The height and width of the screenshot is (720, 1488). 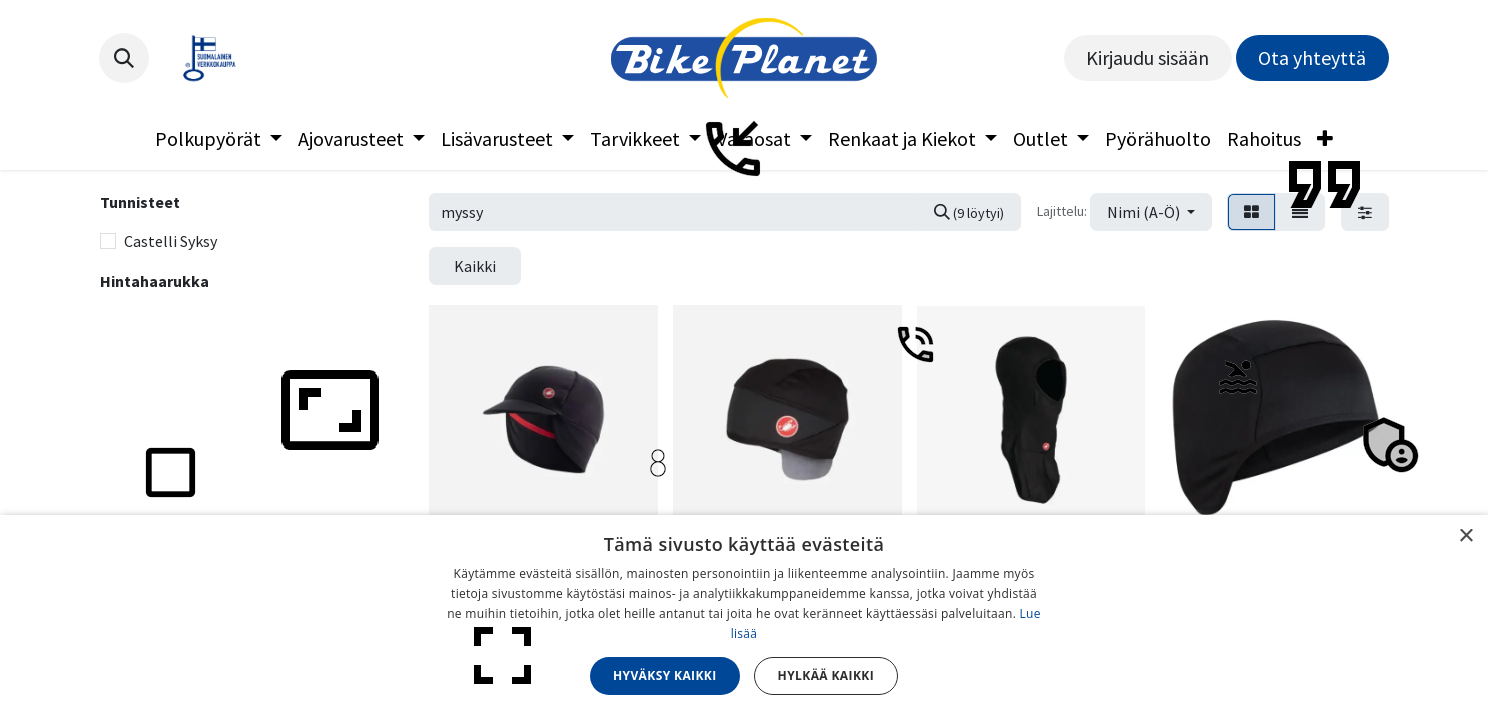 What do you see at coordinates (170, 472) in the screenshot?
I see `stop media playback` at bounding box center [170, 472].